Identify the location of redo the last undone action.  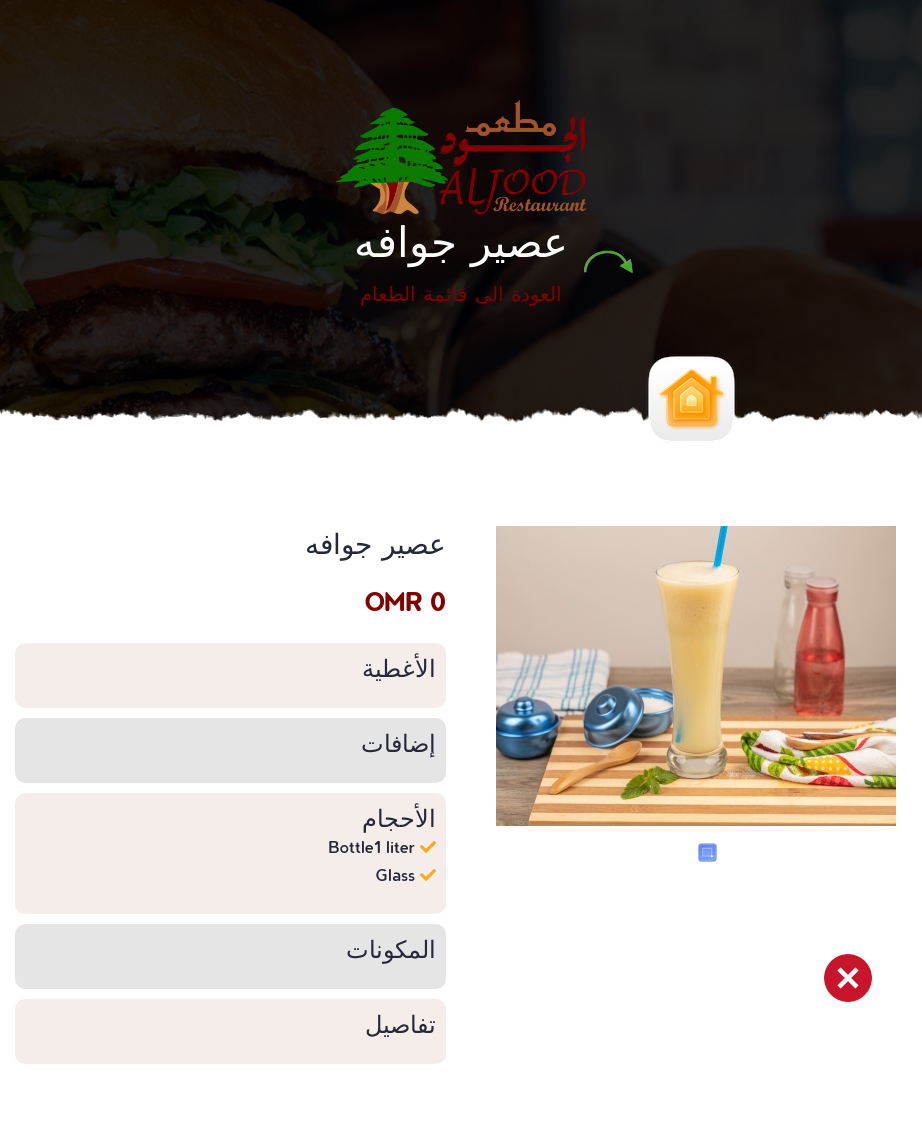
(608, 261).